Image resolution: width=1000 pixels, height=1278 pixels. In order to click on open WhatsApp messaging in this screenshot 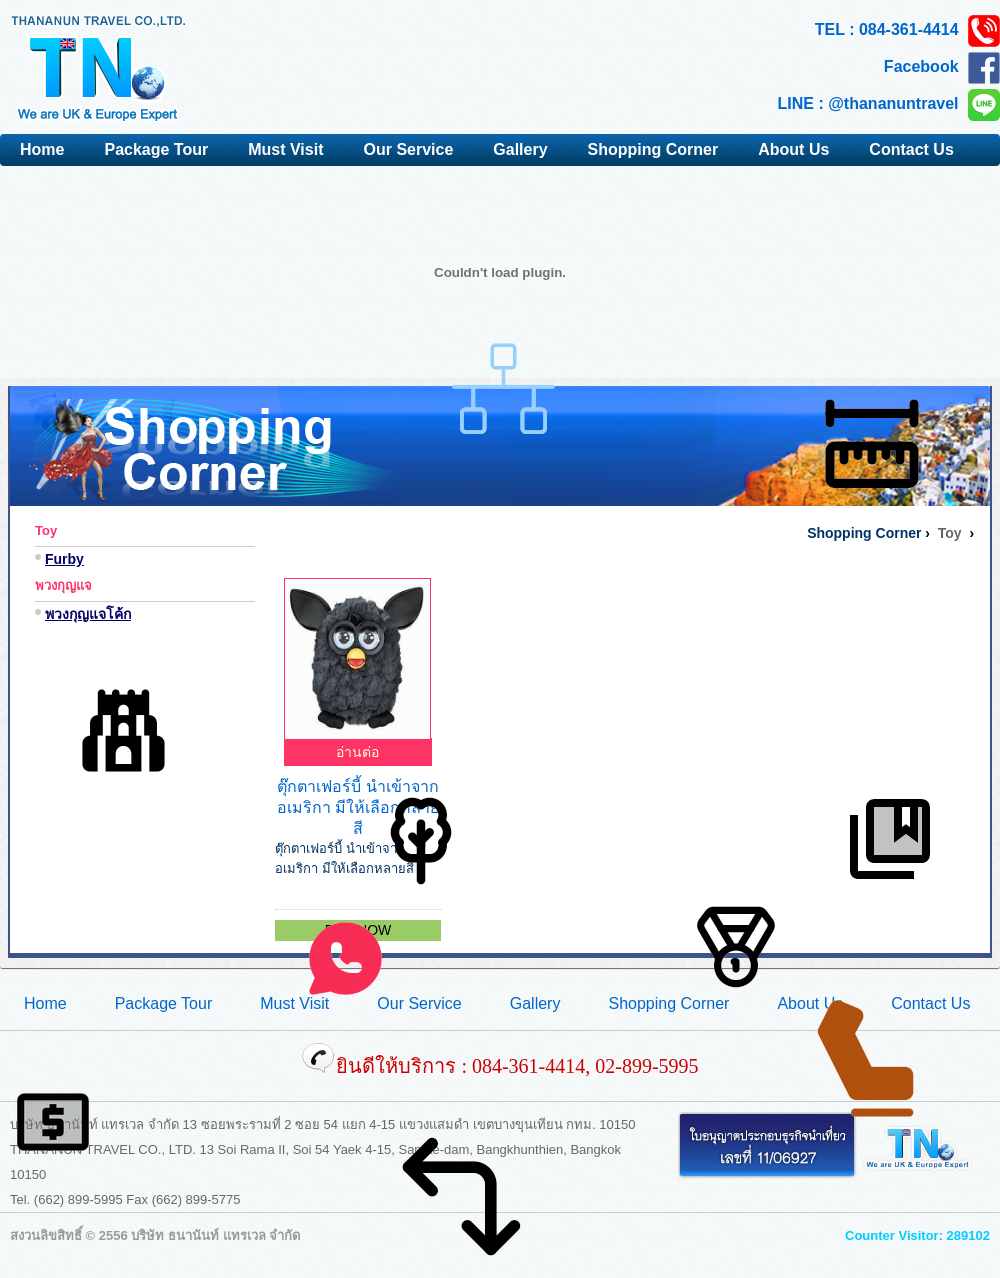, I will do `click(345, 958)`.